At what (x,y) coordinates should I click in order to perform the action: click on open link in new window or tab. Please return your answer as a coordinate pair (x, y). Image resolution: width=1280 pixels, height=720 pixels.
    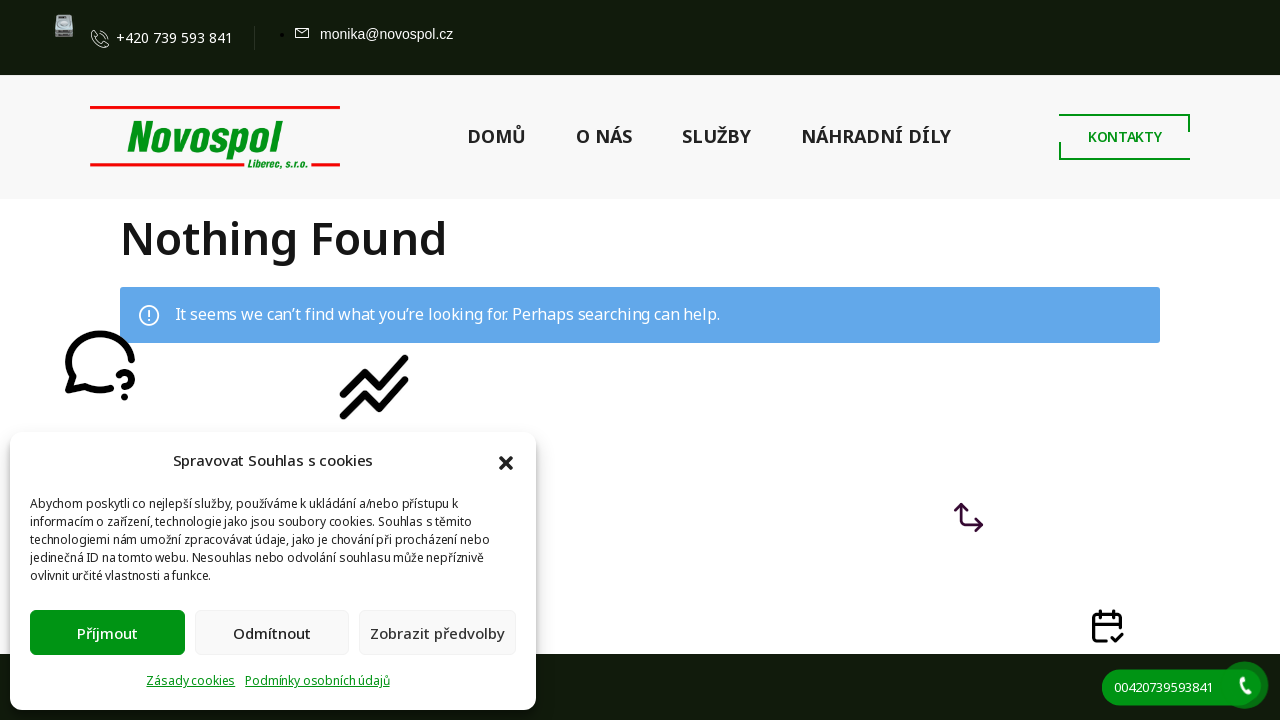
    Looking at the image, I should click on (968, 517).